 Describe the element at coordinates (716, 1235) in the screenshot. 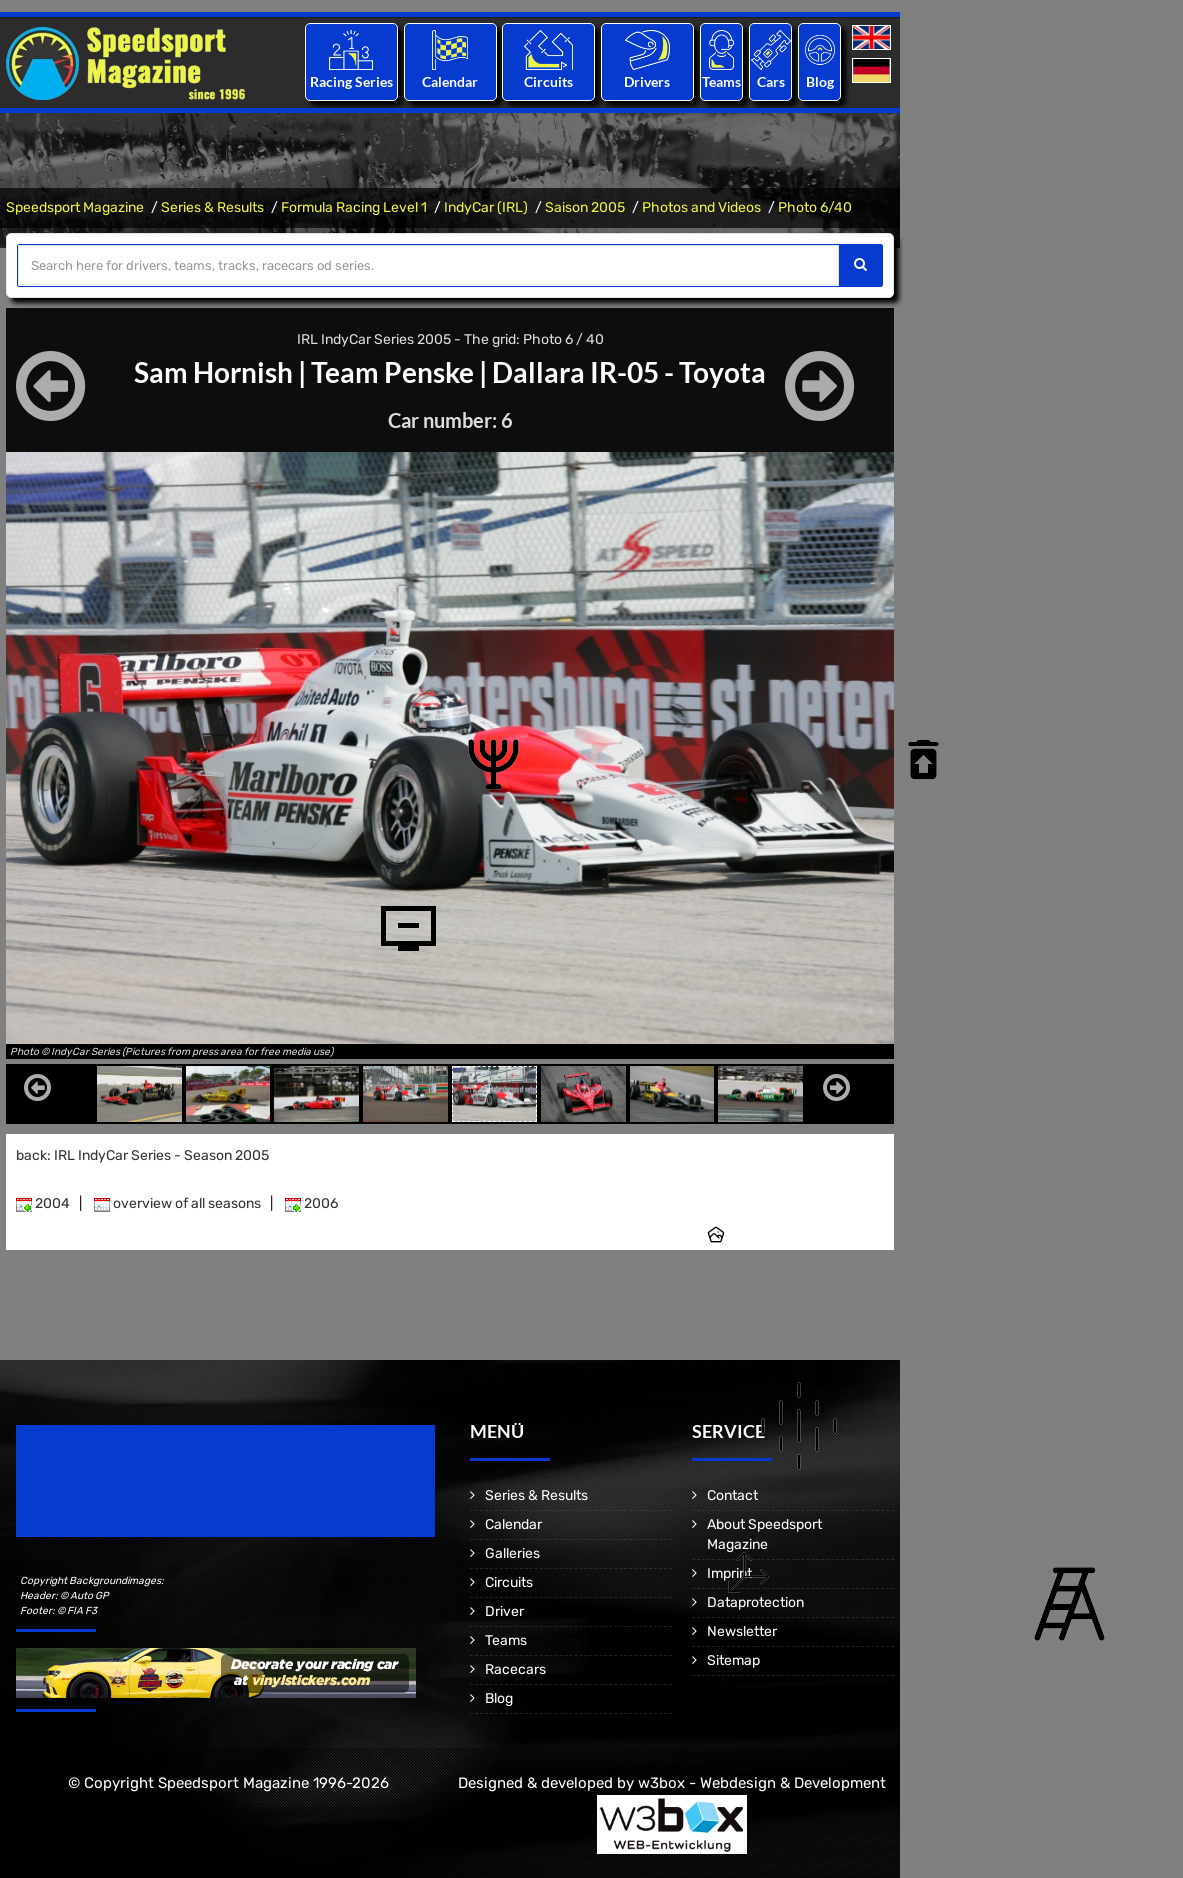

I see `view images in a pentagon-shaped frame` at that location.